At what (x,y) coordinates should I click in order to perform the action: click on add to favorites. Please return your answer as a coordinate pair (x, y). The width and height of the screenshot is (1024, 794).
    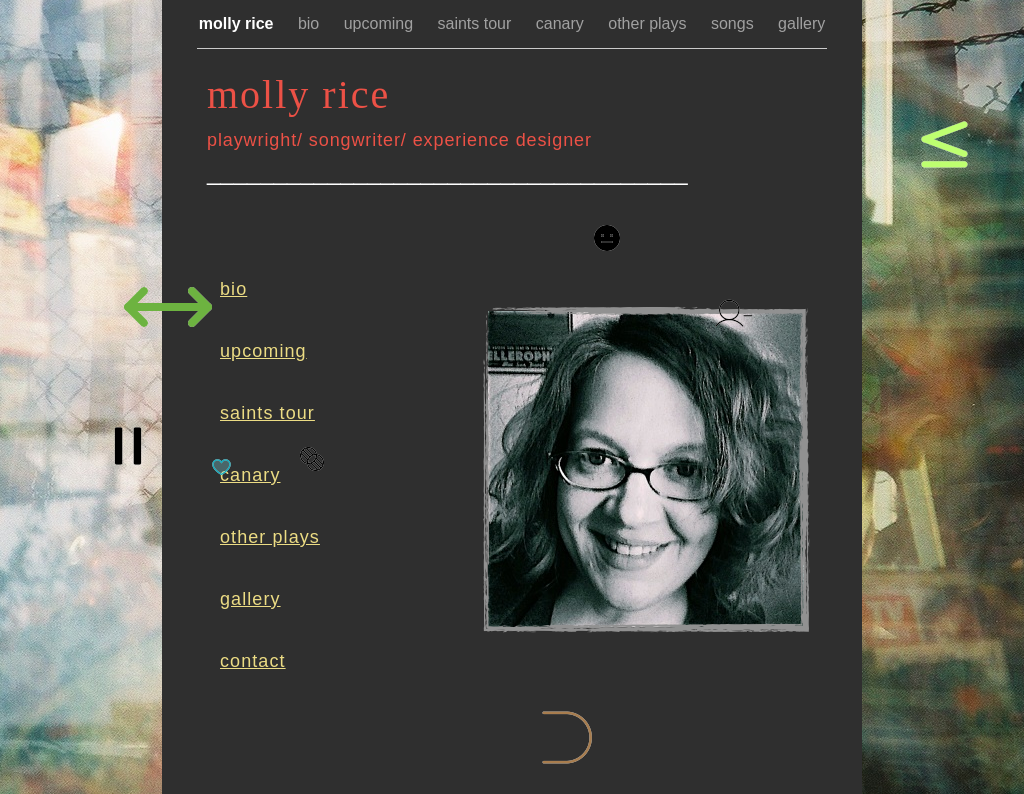
    Looking at the image, I should click on (221, 466).